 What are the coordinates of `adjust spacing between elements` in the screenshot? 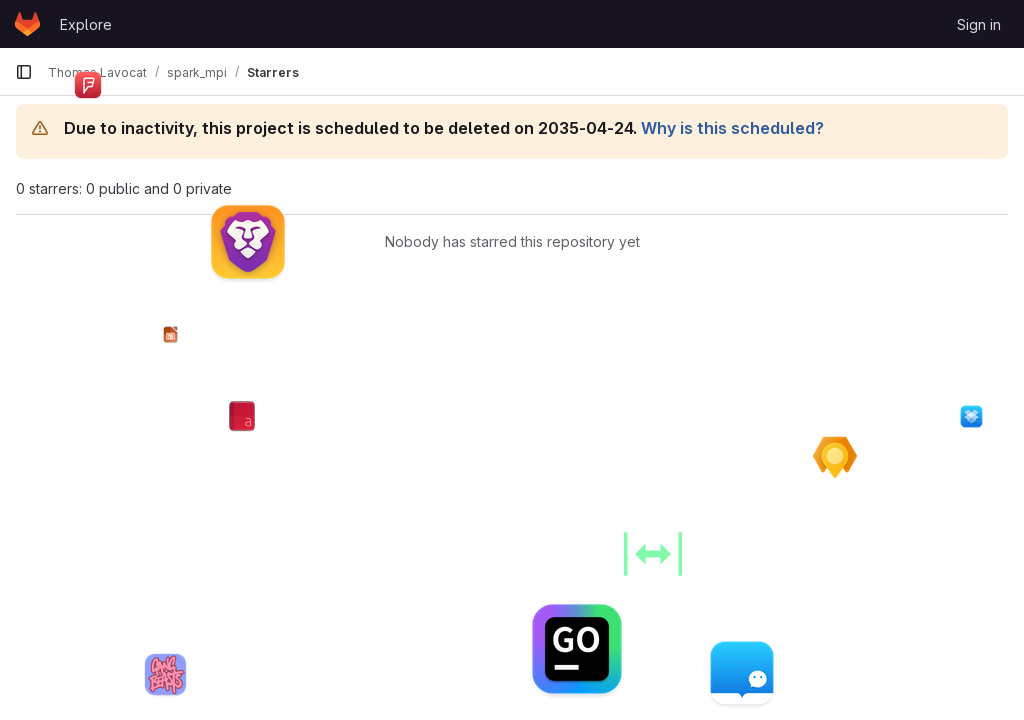 It's located at (653, 554).